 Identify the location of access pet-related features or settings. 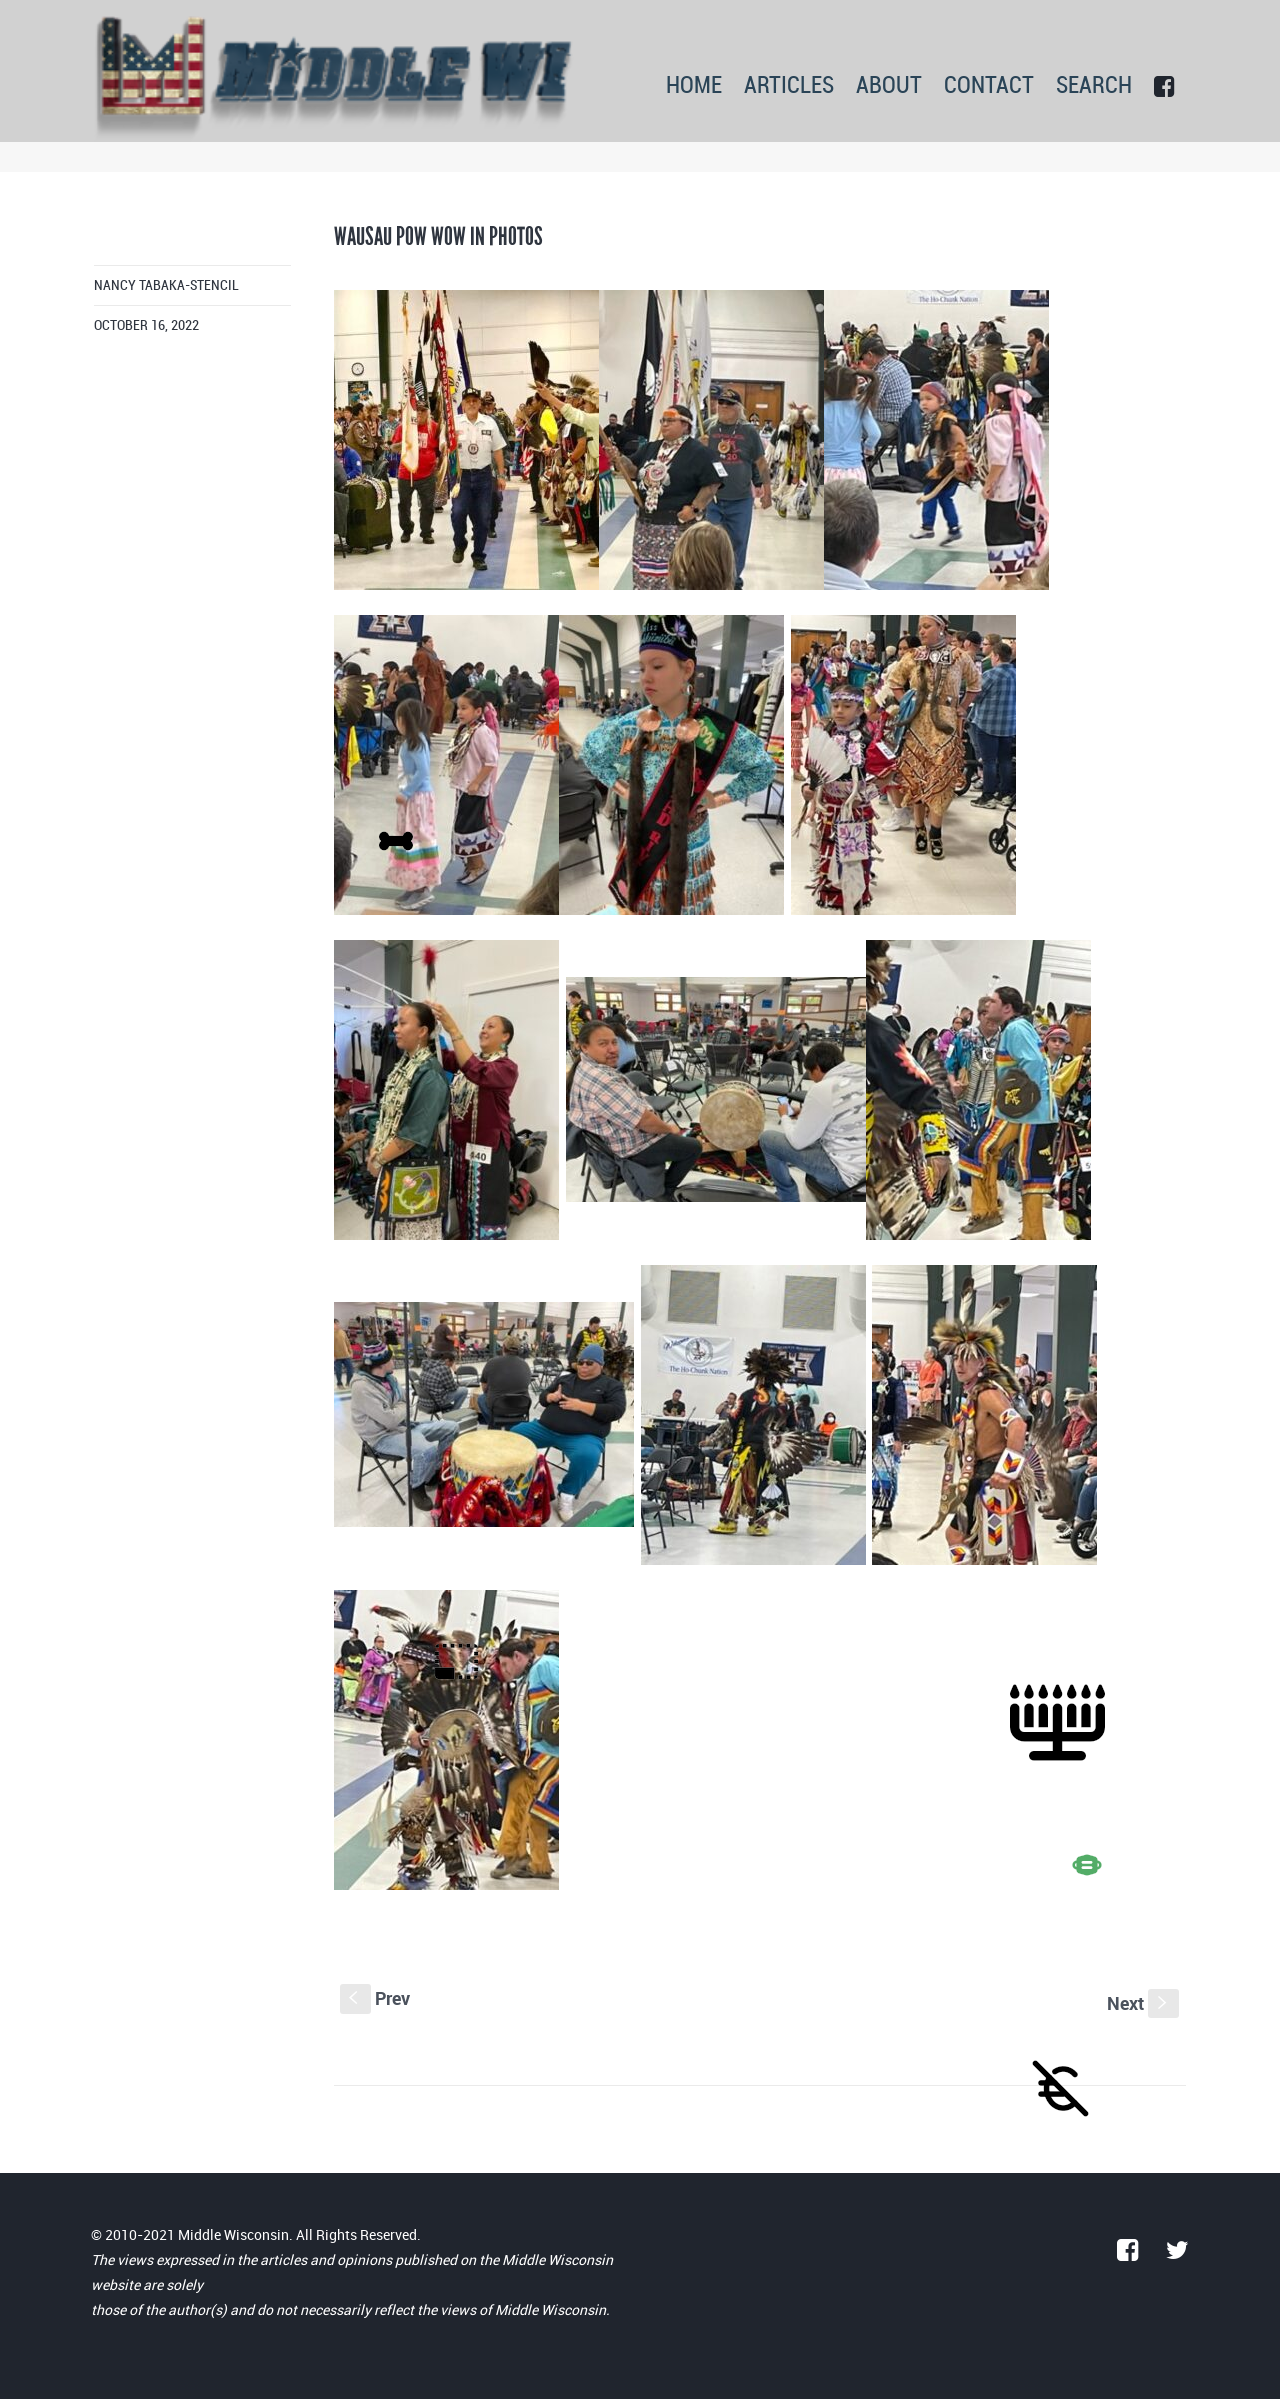
(396, 841).